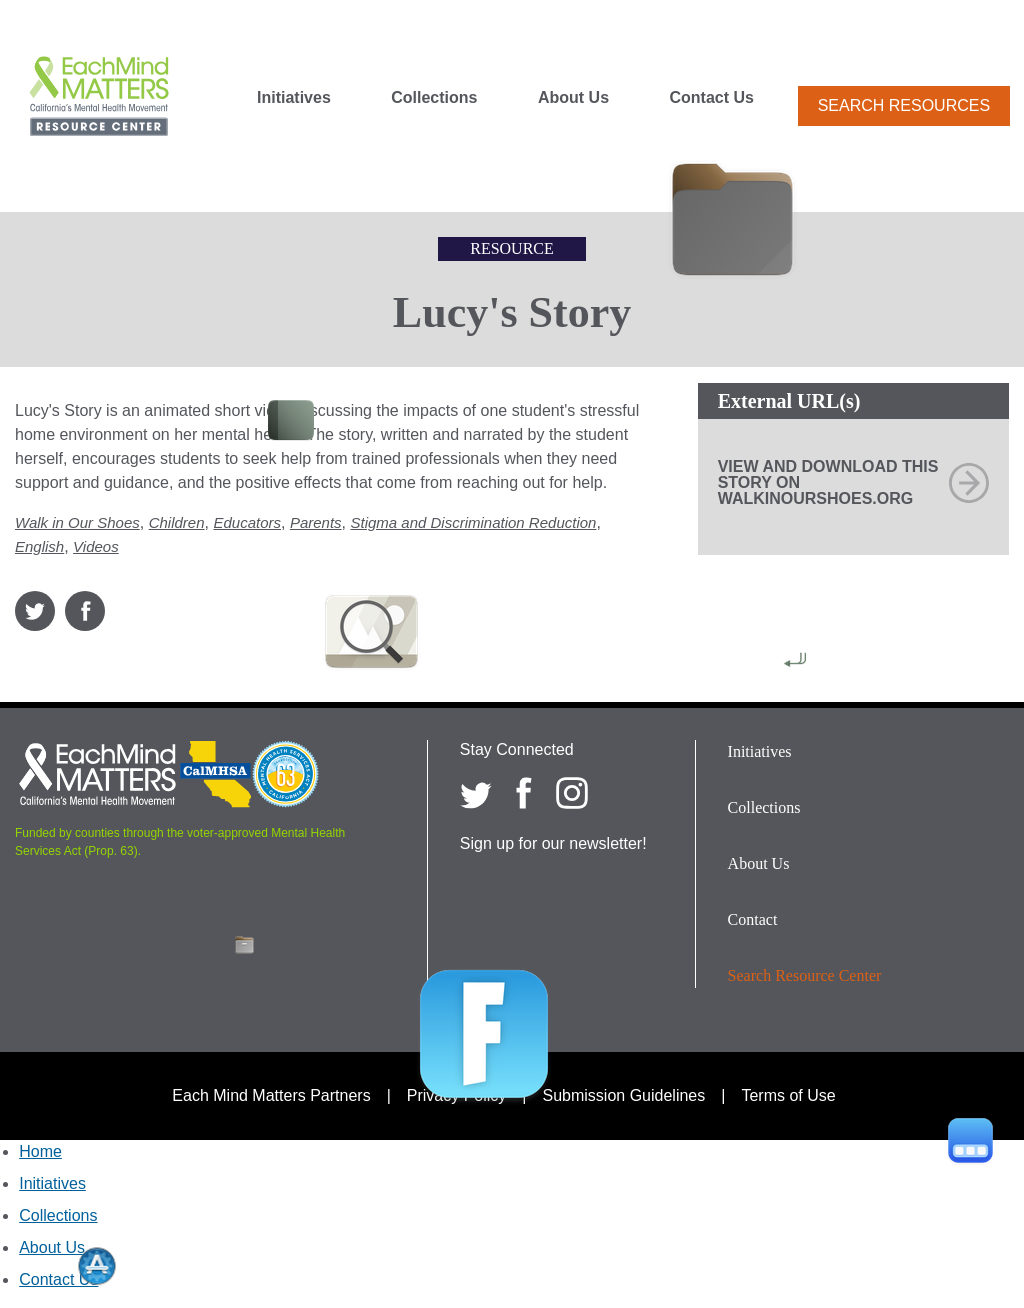 This screenshot has width=1024, height=1308. I want to click on access your desktop folder, so click(291, 419).